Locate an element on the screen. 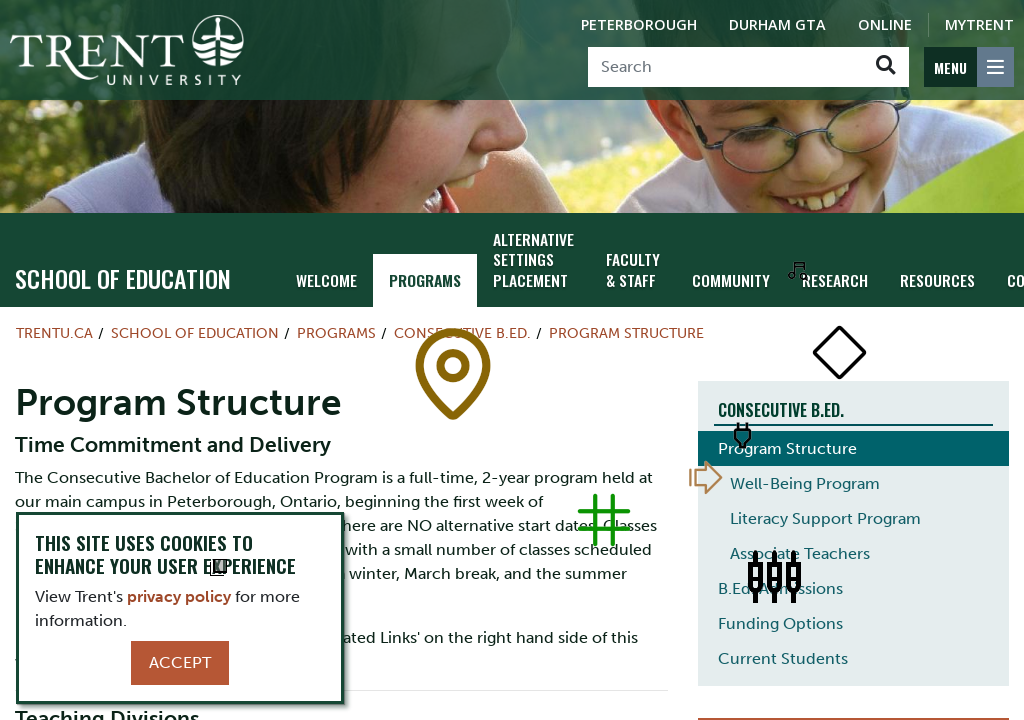 This screenshot has width=1024, height=720. go to next step or continue forward is located at coordinates (704, 477).